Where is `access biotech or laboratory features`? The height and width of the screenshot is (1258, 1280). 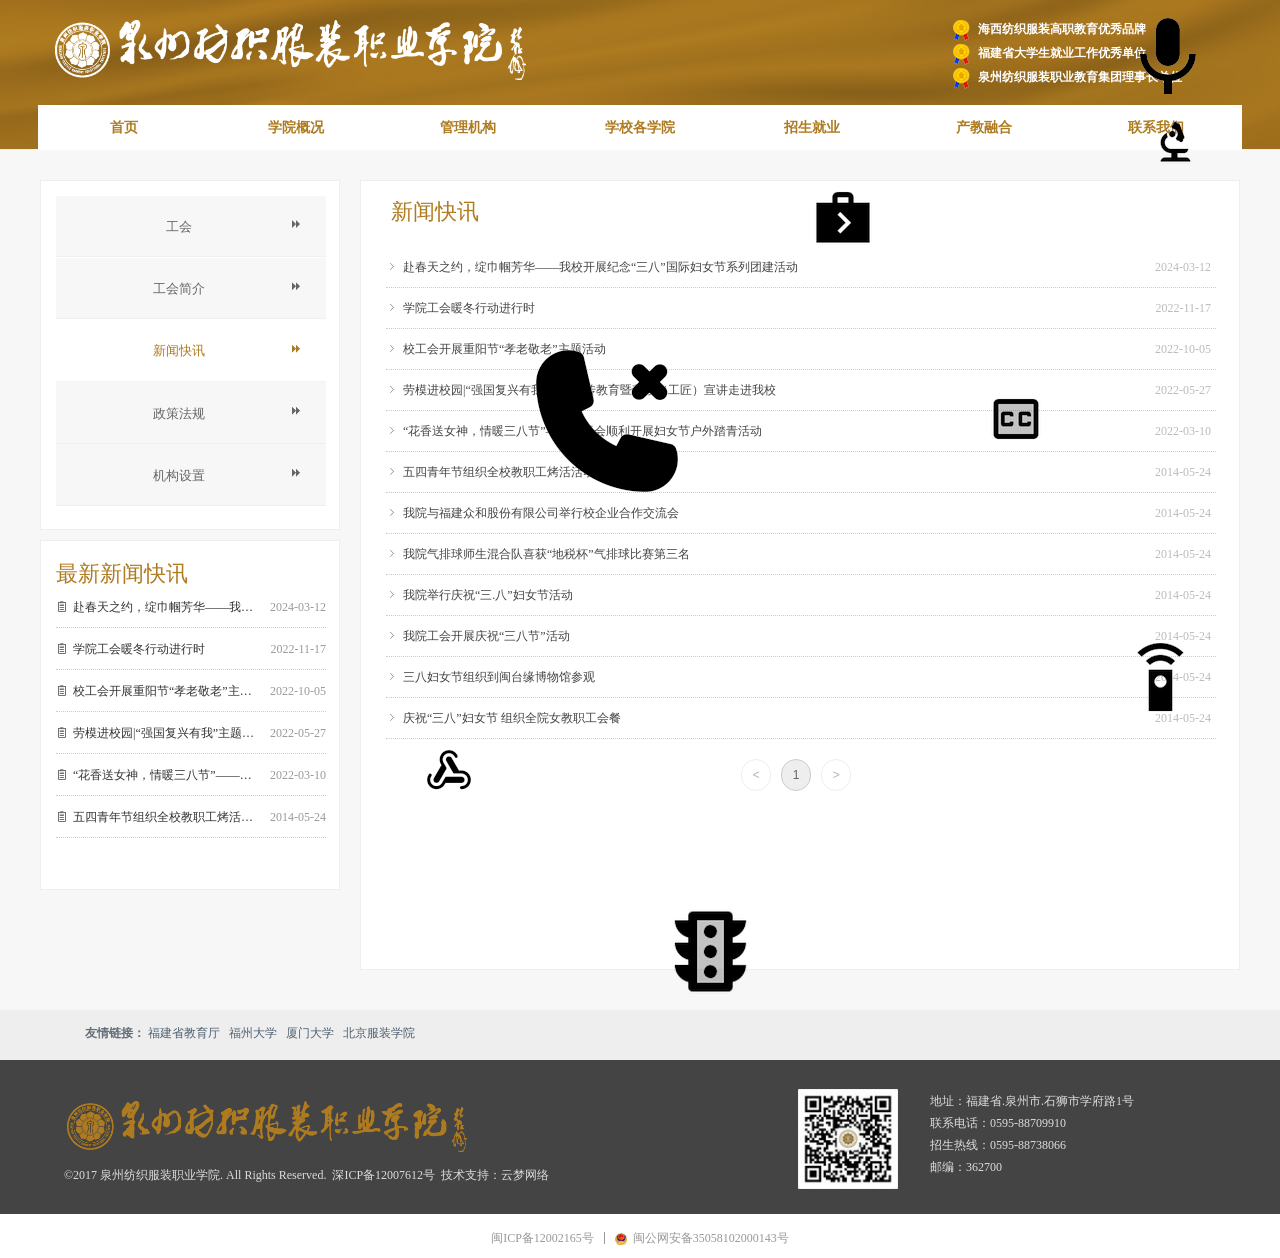 access biotech or laboratory features is located at coordinates (1175, 142).